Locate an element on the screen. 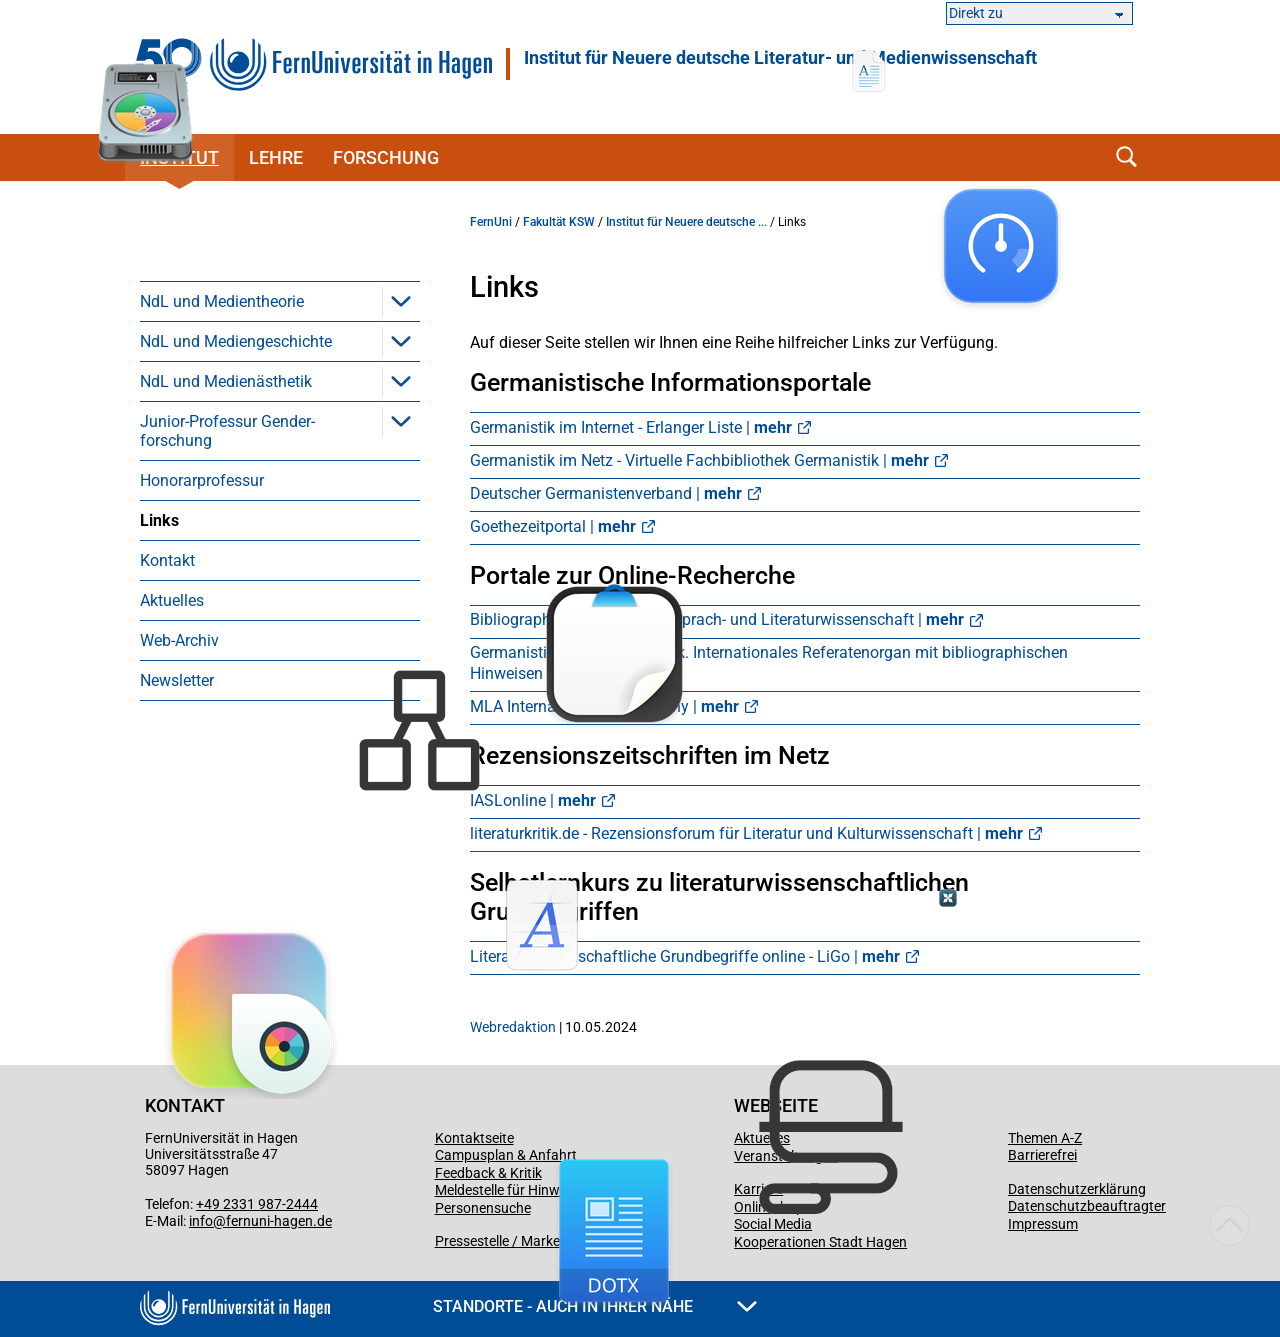  open a font file is located at coordinates (542, 925).